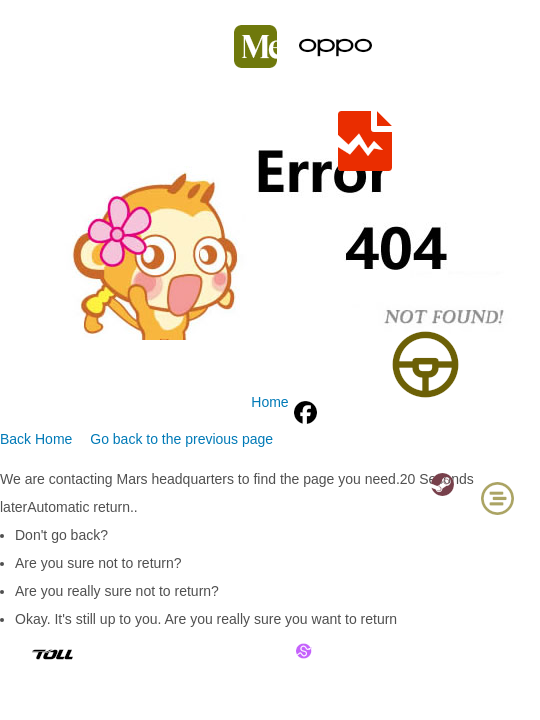  What do you see at coordinates (304, 651) in the screenshot?
I see `scipy python library logo` at bounding box center [304, 651].